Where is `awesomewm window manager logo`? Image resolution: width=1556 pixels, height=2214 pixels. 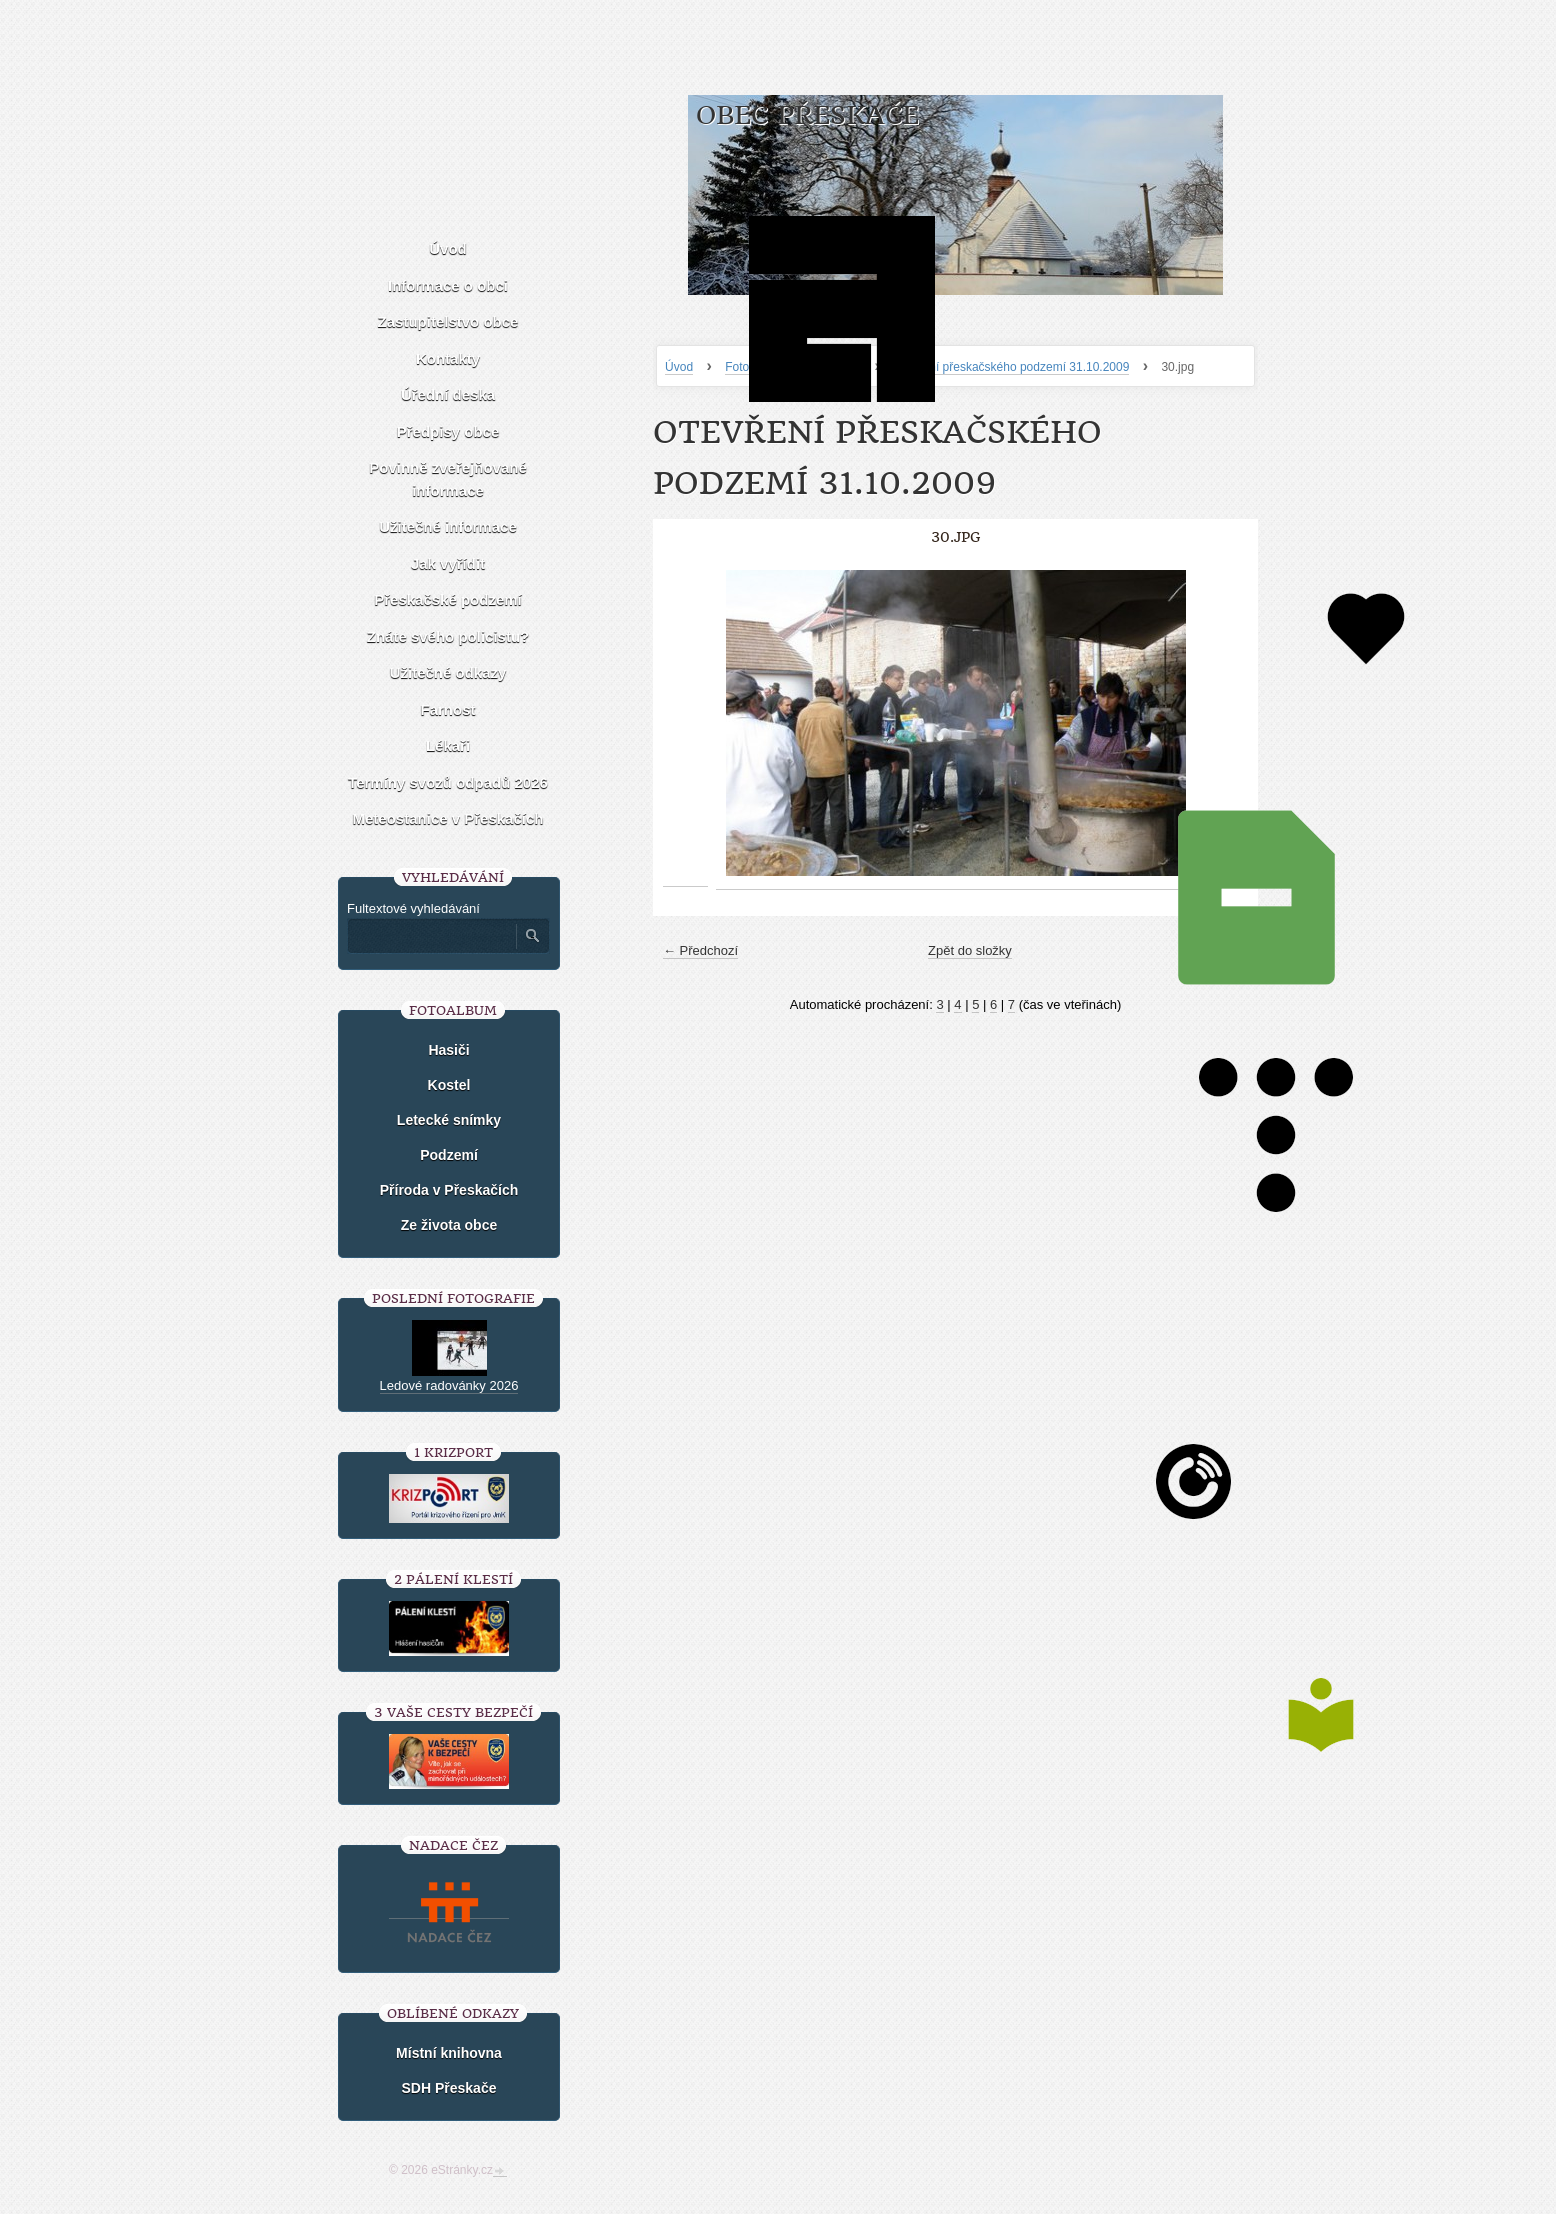
awesomewm window manager logo is located at coordinates (842, 309).